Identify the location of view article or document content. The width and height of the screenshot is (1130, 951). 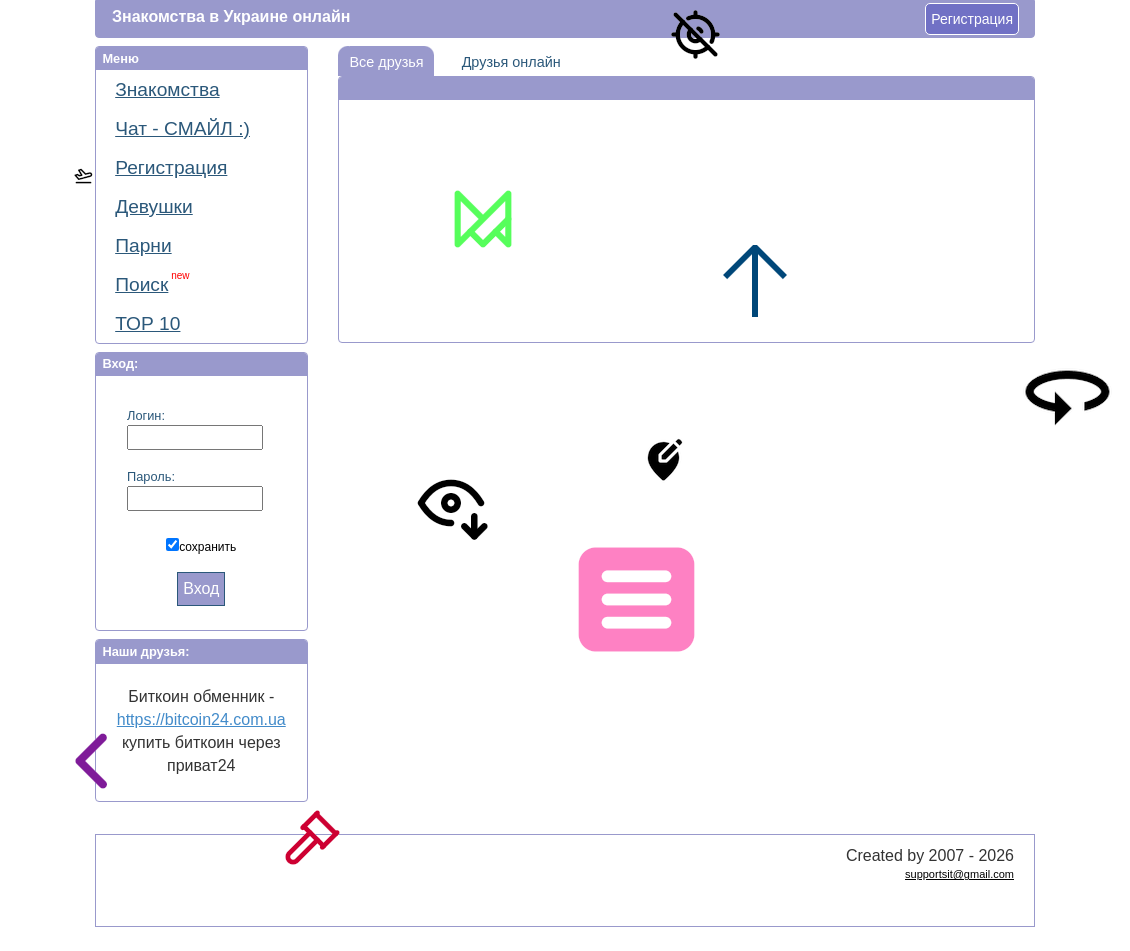
(636, 599).